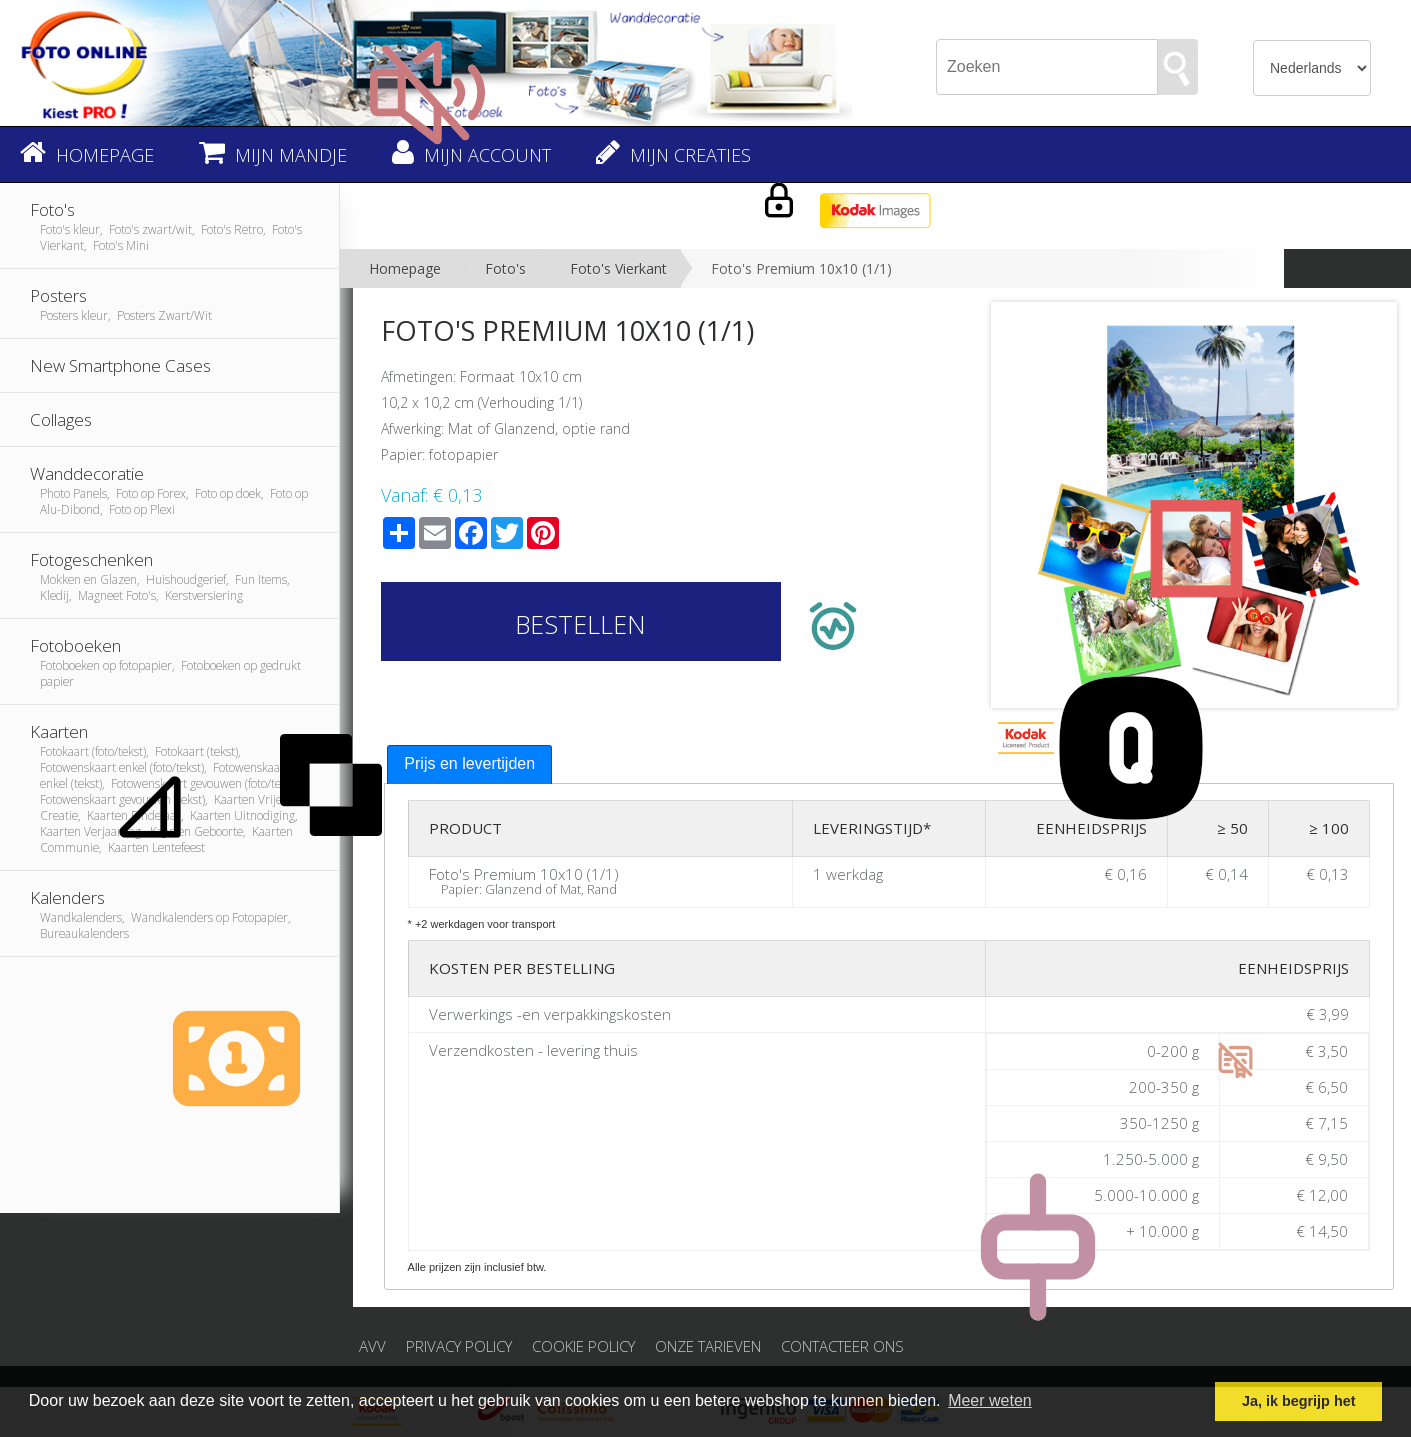 The width and height of the screenshot is (1411, 1437). What do you see at coordinates (833, 626) in the screenshot?
I see `view average alarm or alert statistics` at bounding box center [833, 626].